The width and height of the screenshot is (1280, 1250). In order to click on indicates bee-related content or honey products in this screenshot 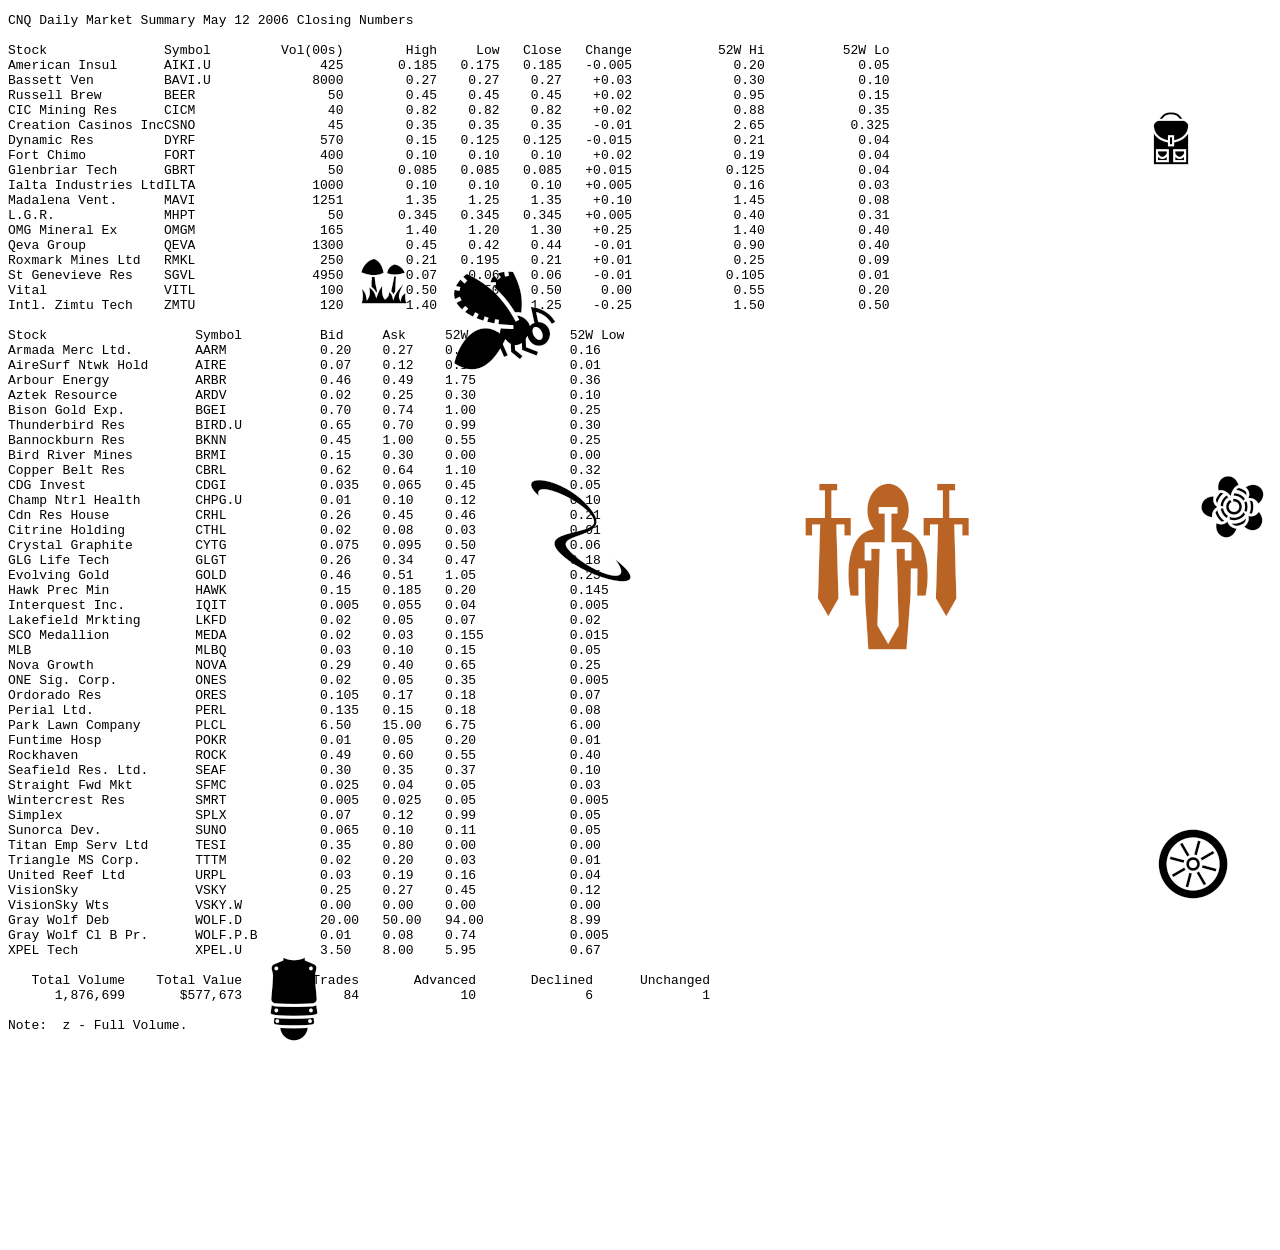, I will do `click(504, 322)`.